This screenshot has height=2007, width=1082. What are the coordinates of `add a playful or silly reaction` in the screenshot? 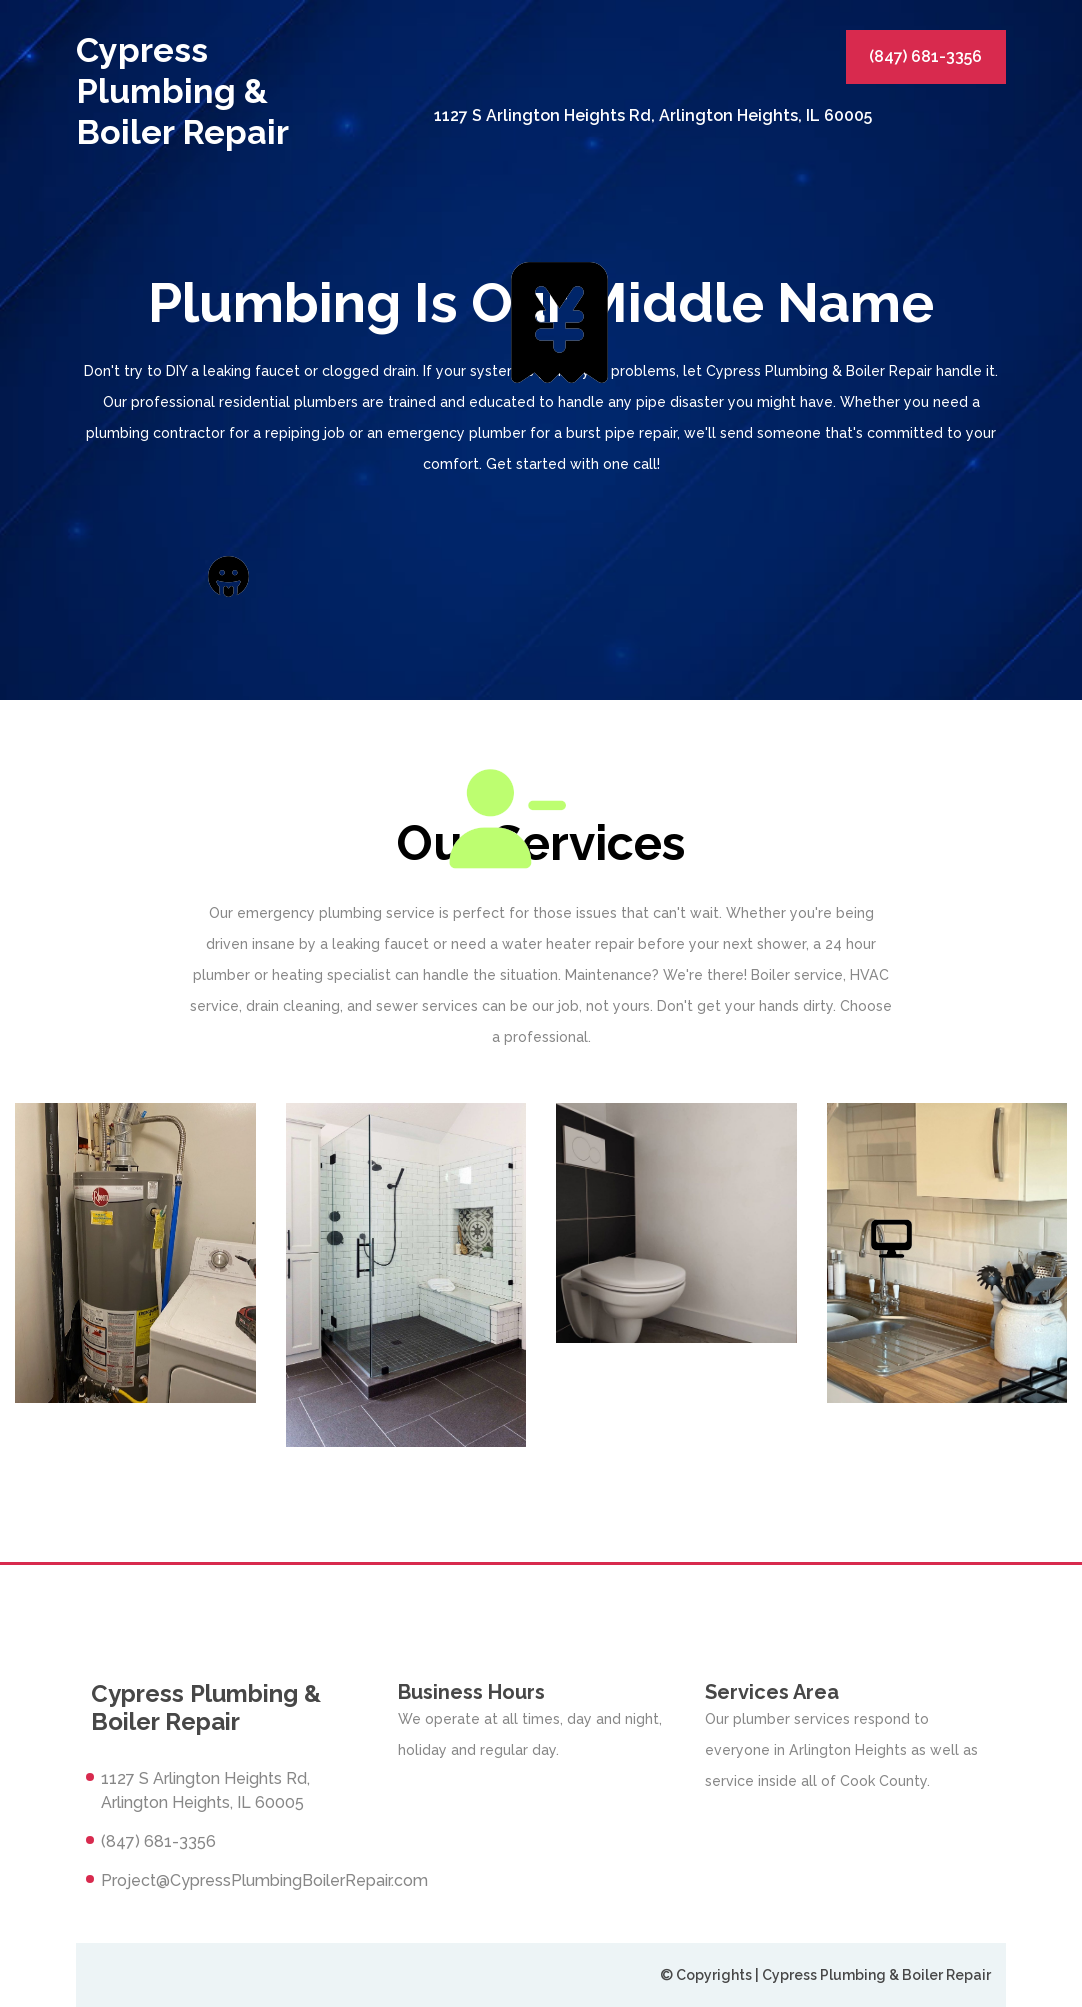 It's located at (228, 576).